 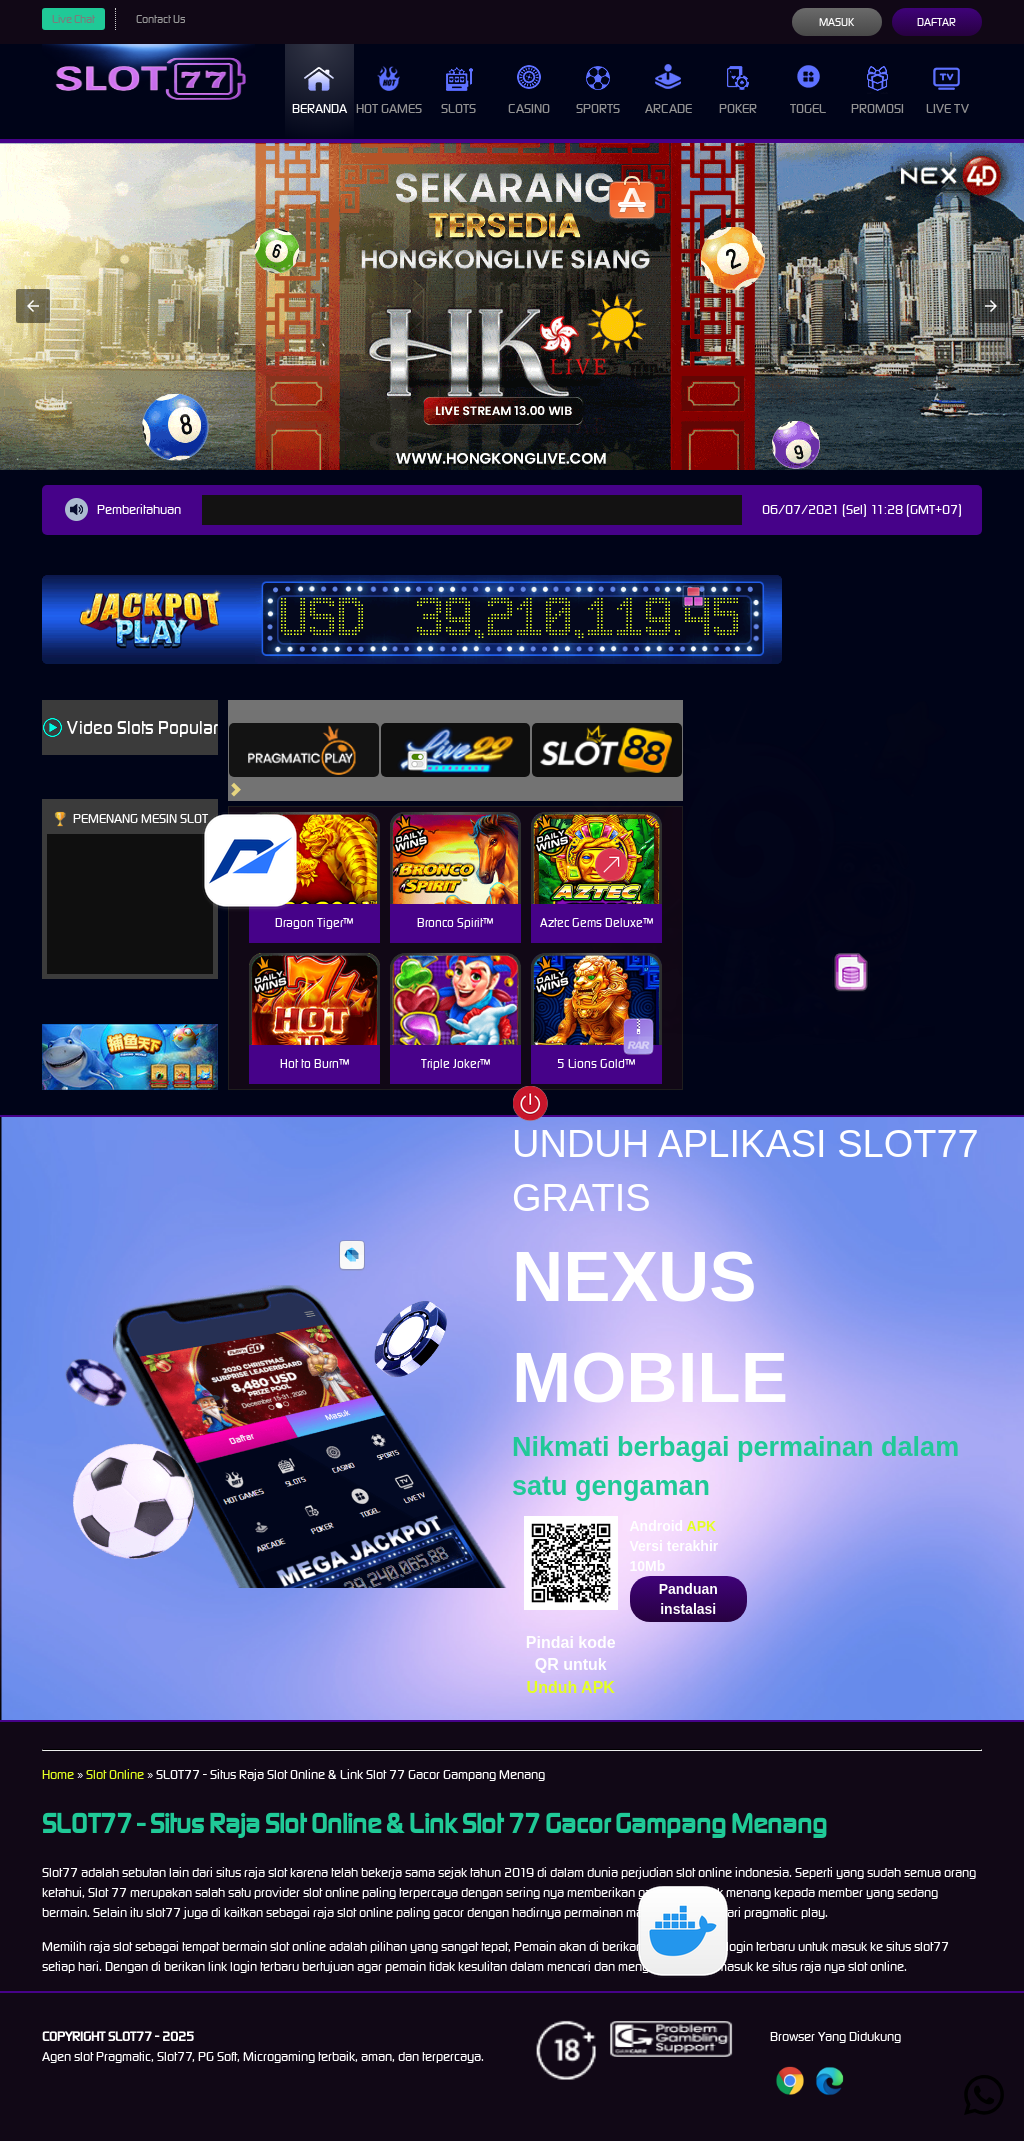 What do you see at coordinates (352, 1255) in the screenshot?
I see `dart programming language source file` at bounding box center [352, 1255].